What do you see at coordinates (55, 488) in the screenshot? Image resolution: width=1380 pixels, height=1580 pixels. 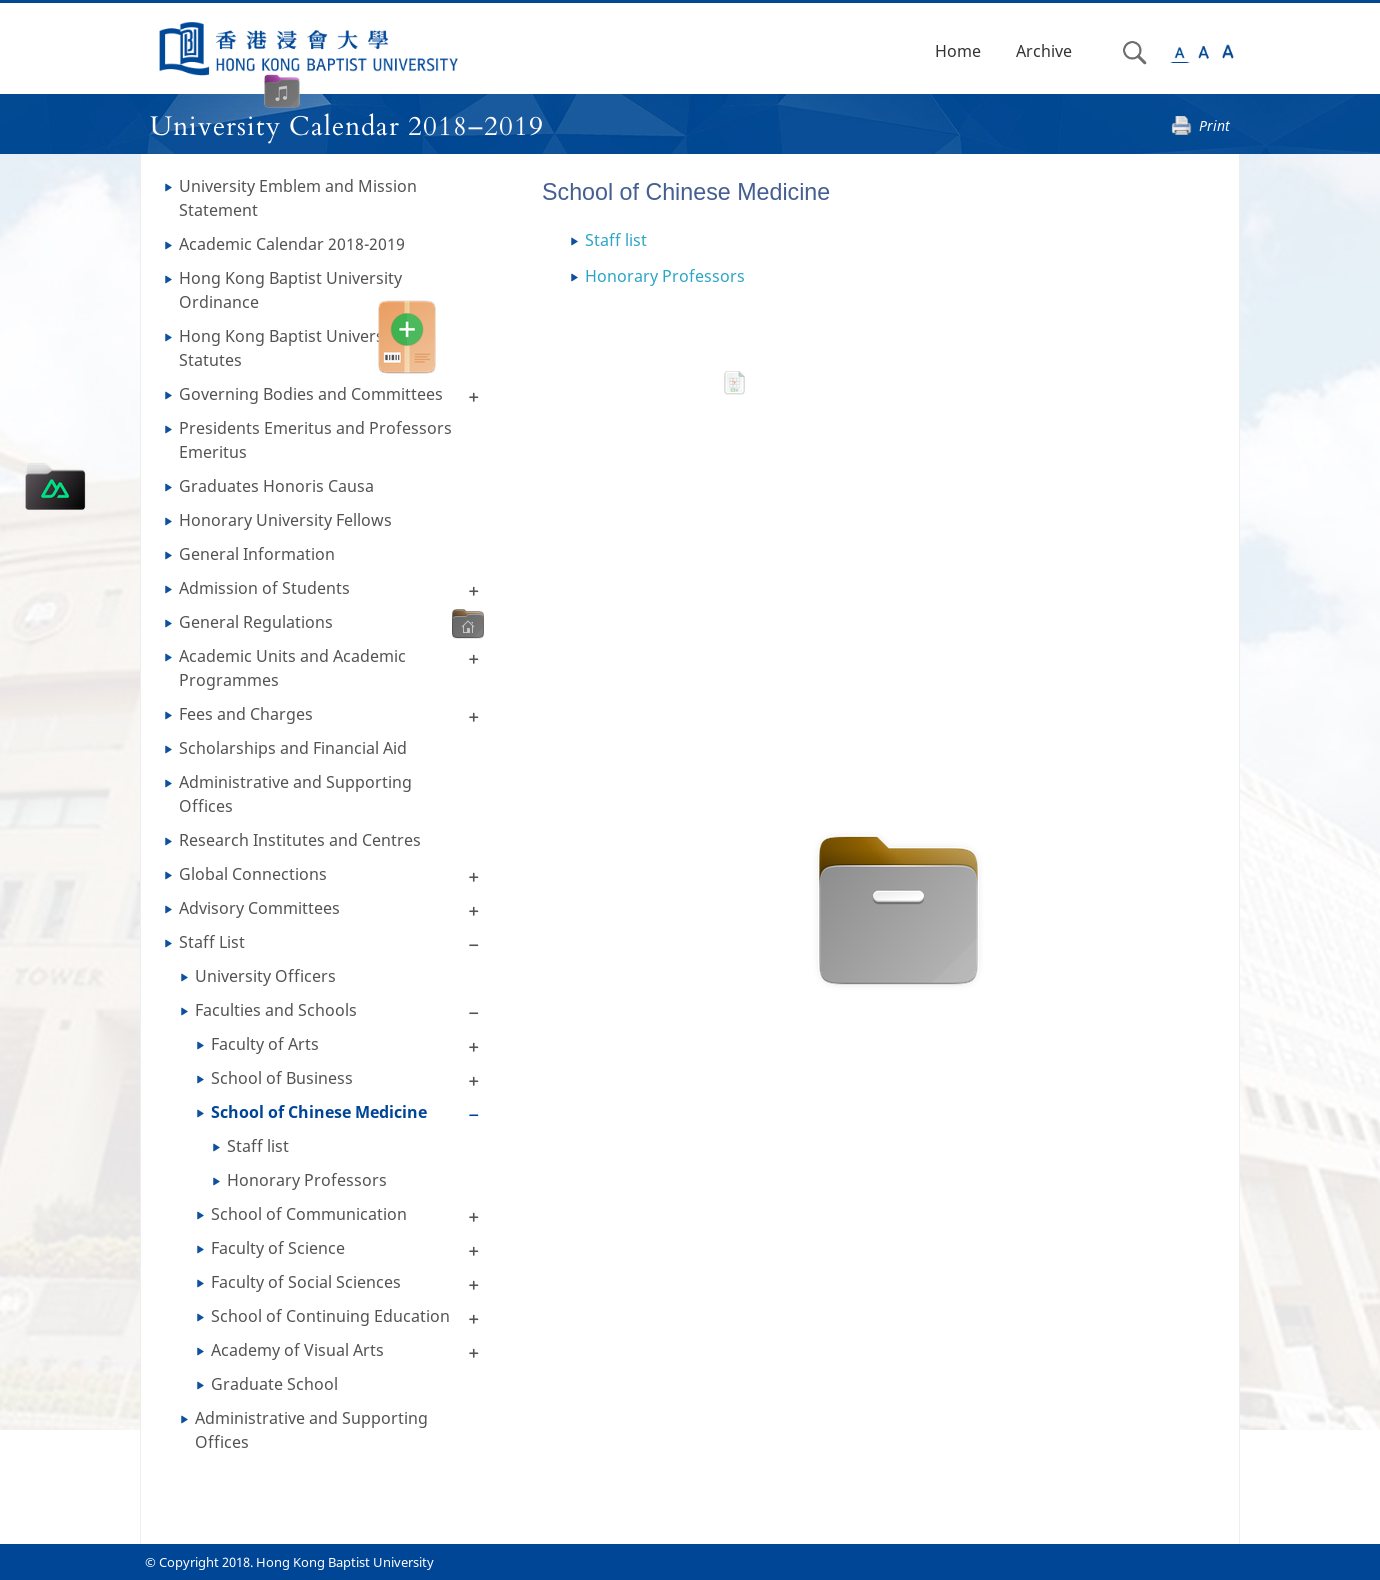 I see `open nuxt.js project folder` at bounding box center [55, 488].